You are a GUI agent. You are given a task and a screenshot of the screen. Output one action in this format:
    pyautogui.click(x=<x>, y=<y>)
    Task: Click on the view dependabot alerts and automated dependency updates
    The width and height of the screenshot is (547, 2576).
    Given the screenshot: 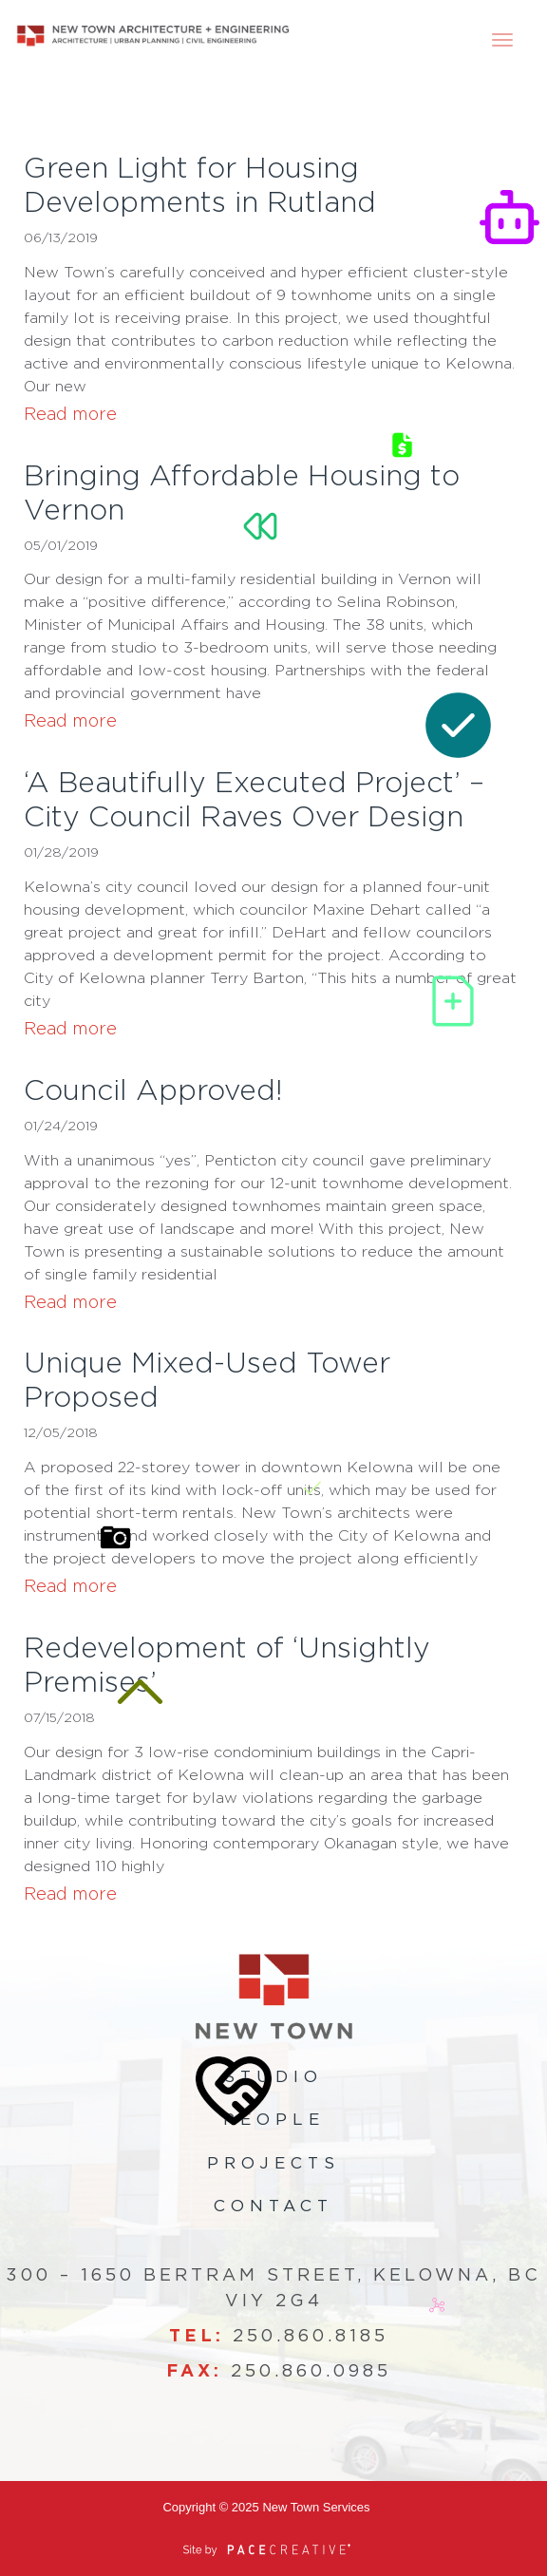 What is the action you would take?
    pyautogui.click(x=509, y=219)
    